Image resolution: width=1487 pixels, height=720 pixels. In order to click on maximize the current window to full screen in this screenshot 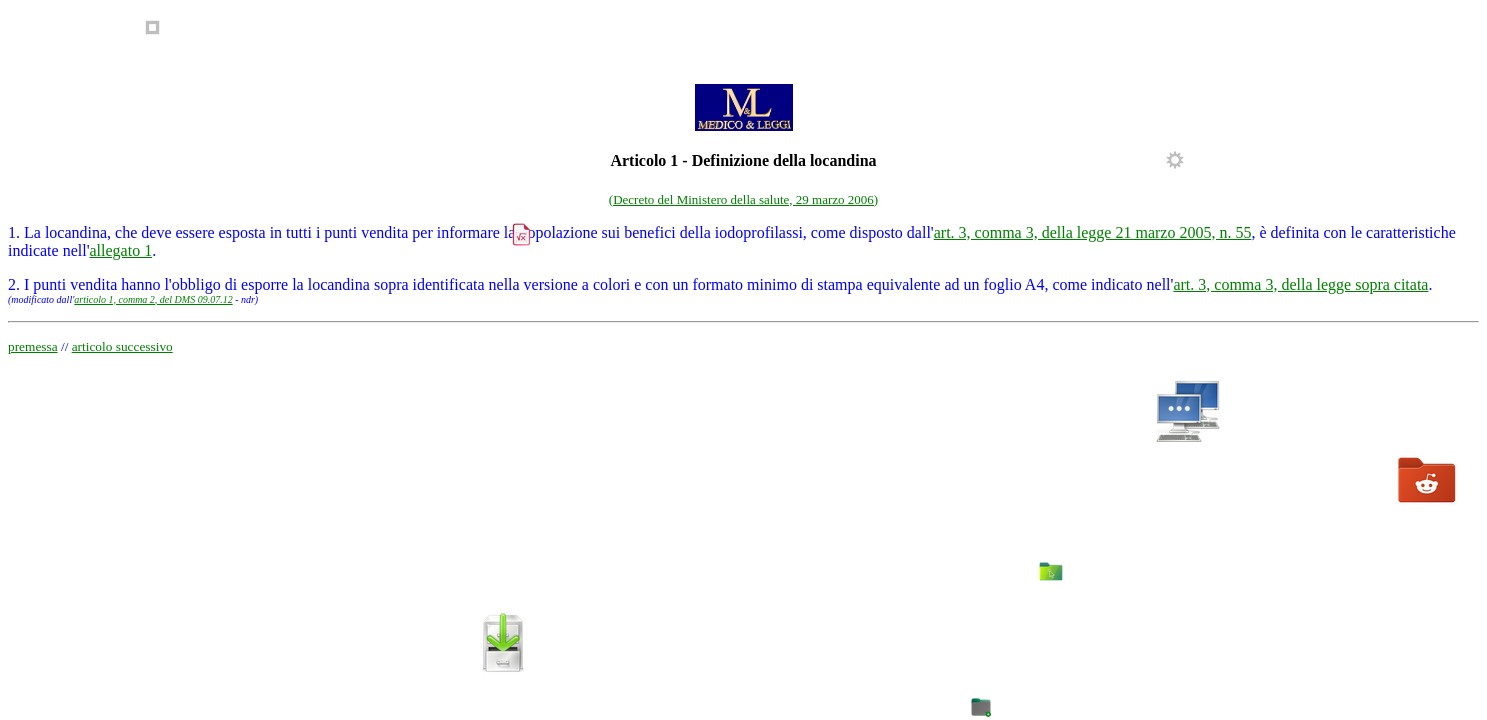, I will do `click(152, 27)`.